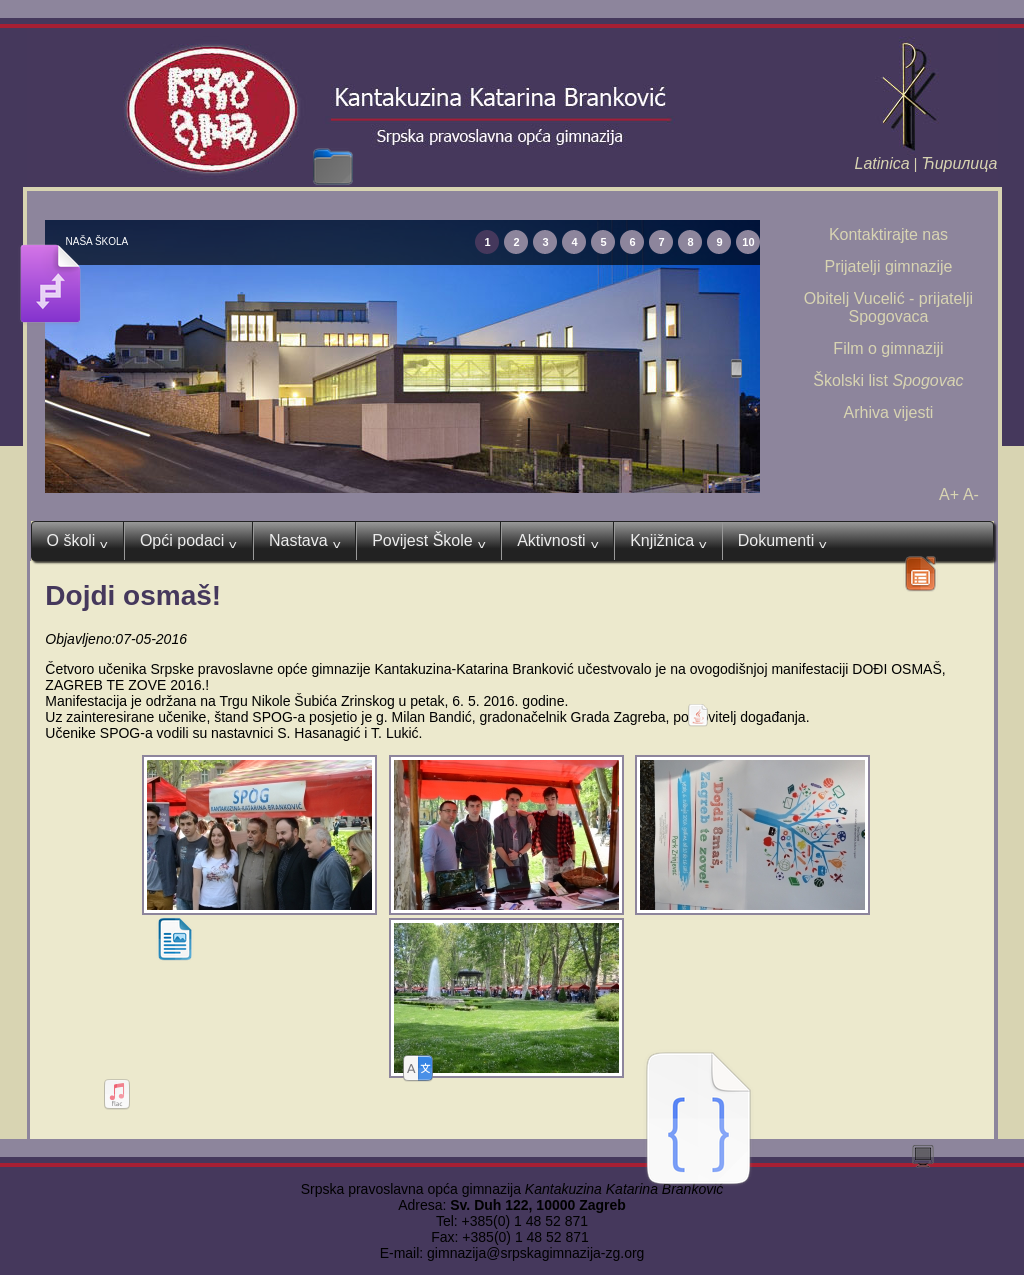  What do you see at coordinates (333, 166) in the screenshot?
I see `open a folder to view its contents` at bounding box center [333, 166].